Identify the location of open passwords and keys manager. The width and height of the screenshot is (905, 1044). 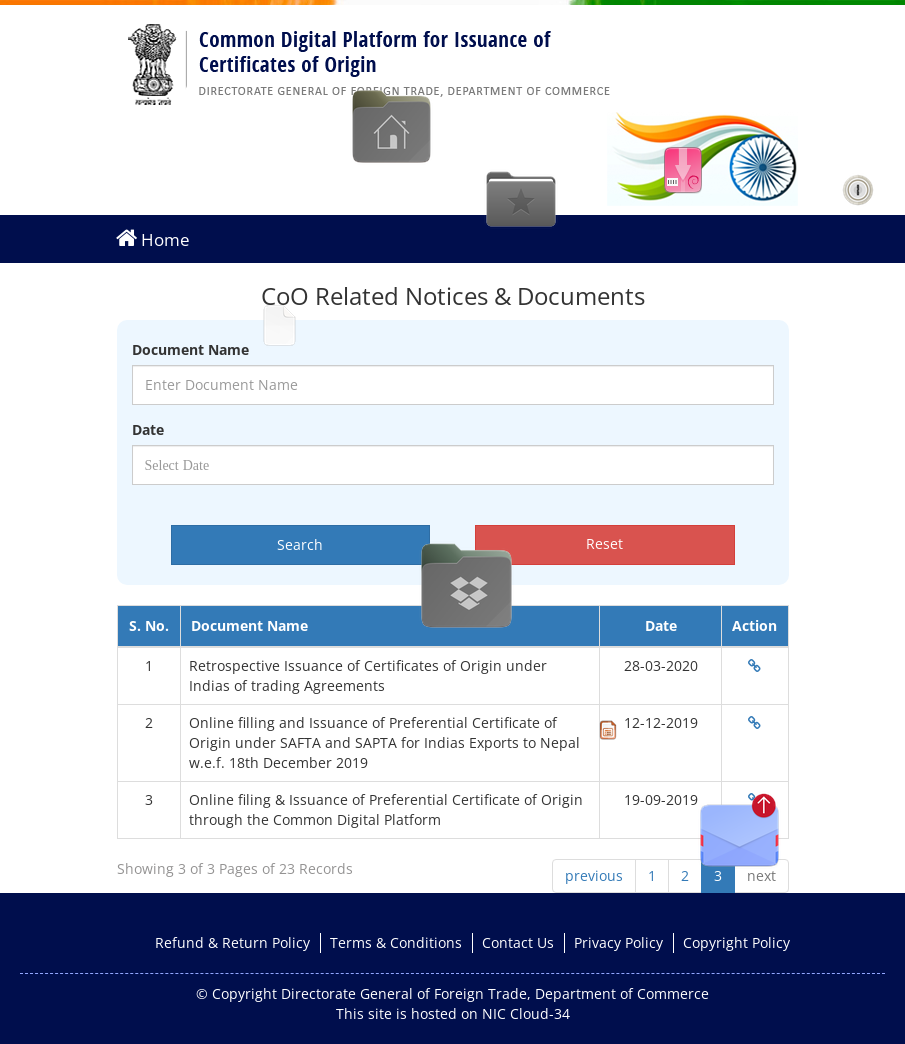
(858, 190).